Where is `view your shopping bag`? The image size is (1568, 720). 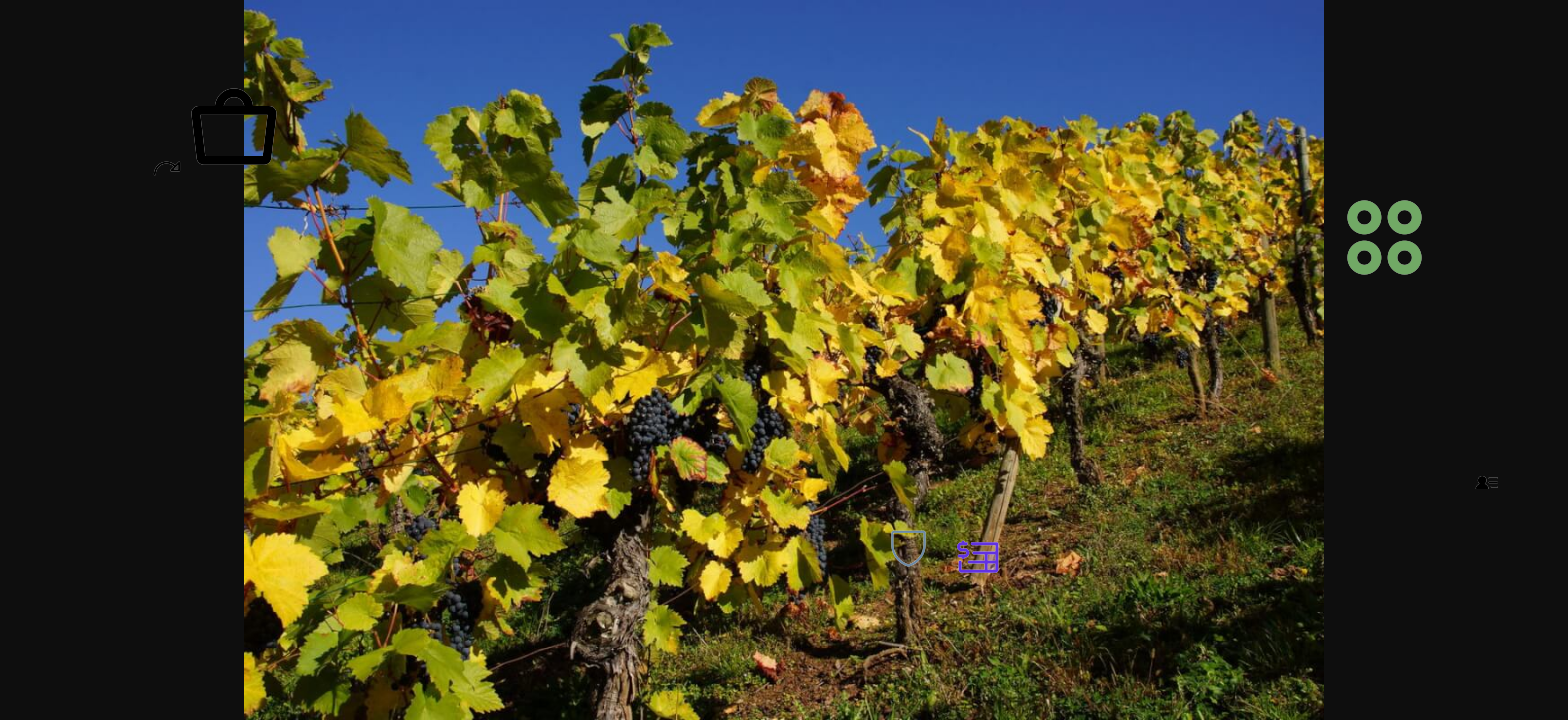
view your shopping bag is located at coordinates (234, 131).